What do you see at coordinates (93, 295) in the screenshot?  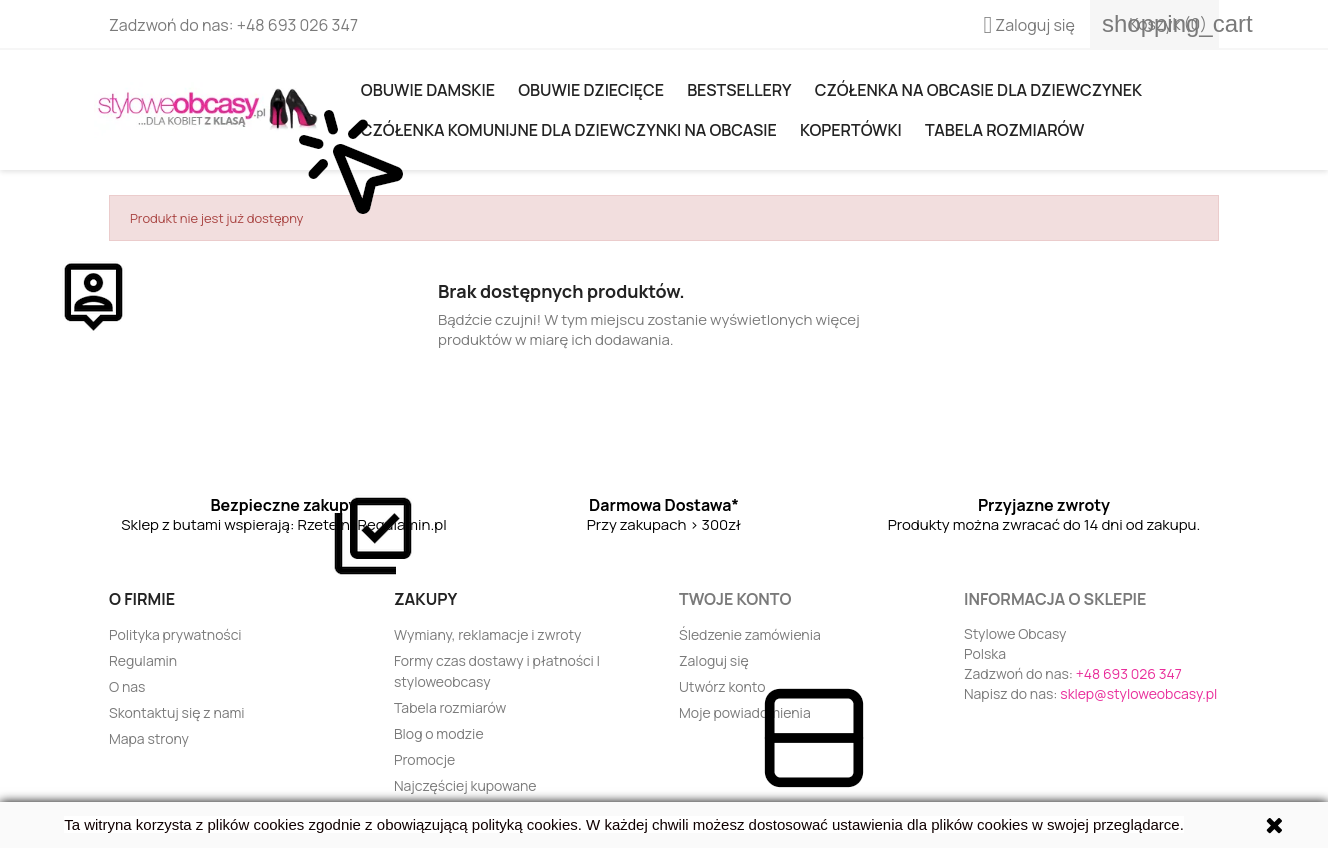 I see `view a person's location on the map` at bounding box center [93, 295].